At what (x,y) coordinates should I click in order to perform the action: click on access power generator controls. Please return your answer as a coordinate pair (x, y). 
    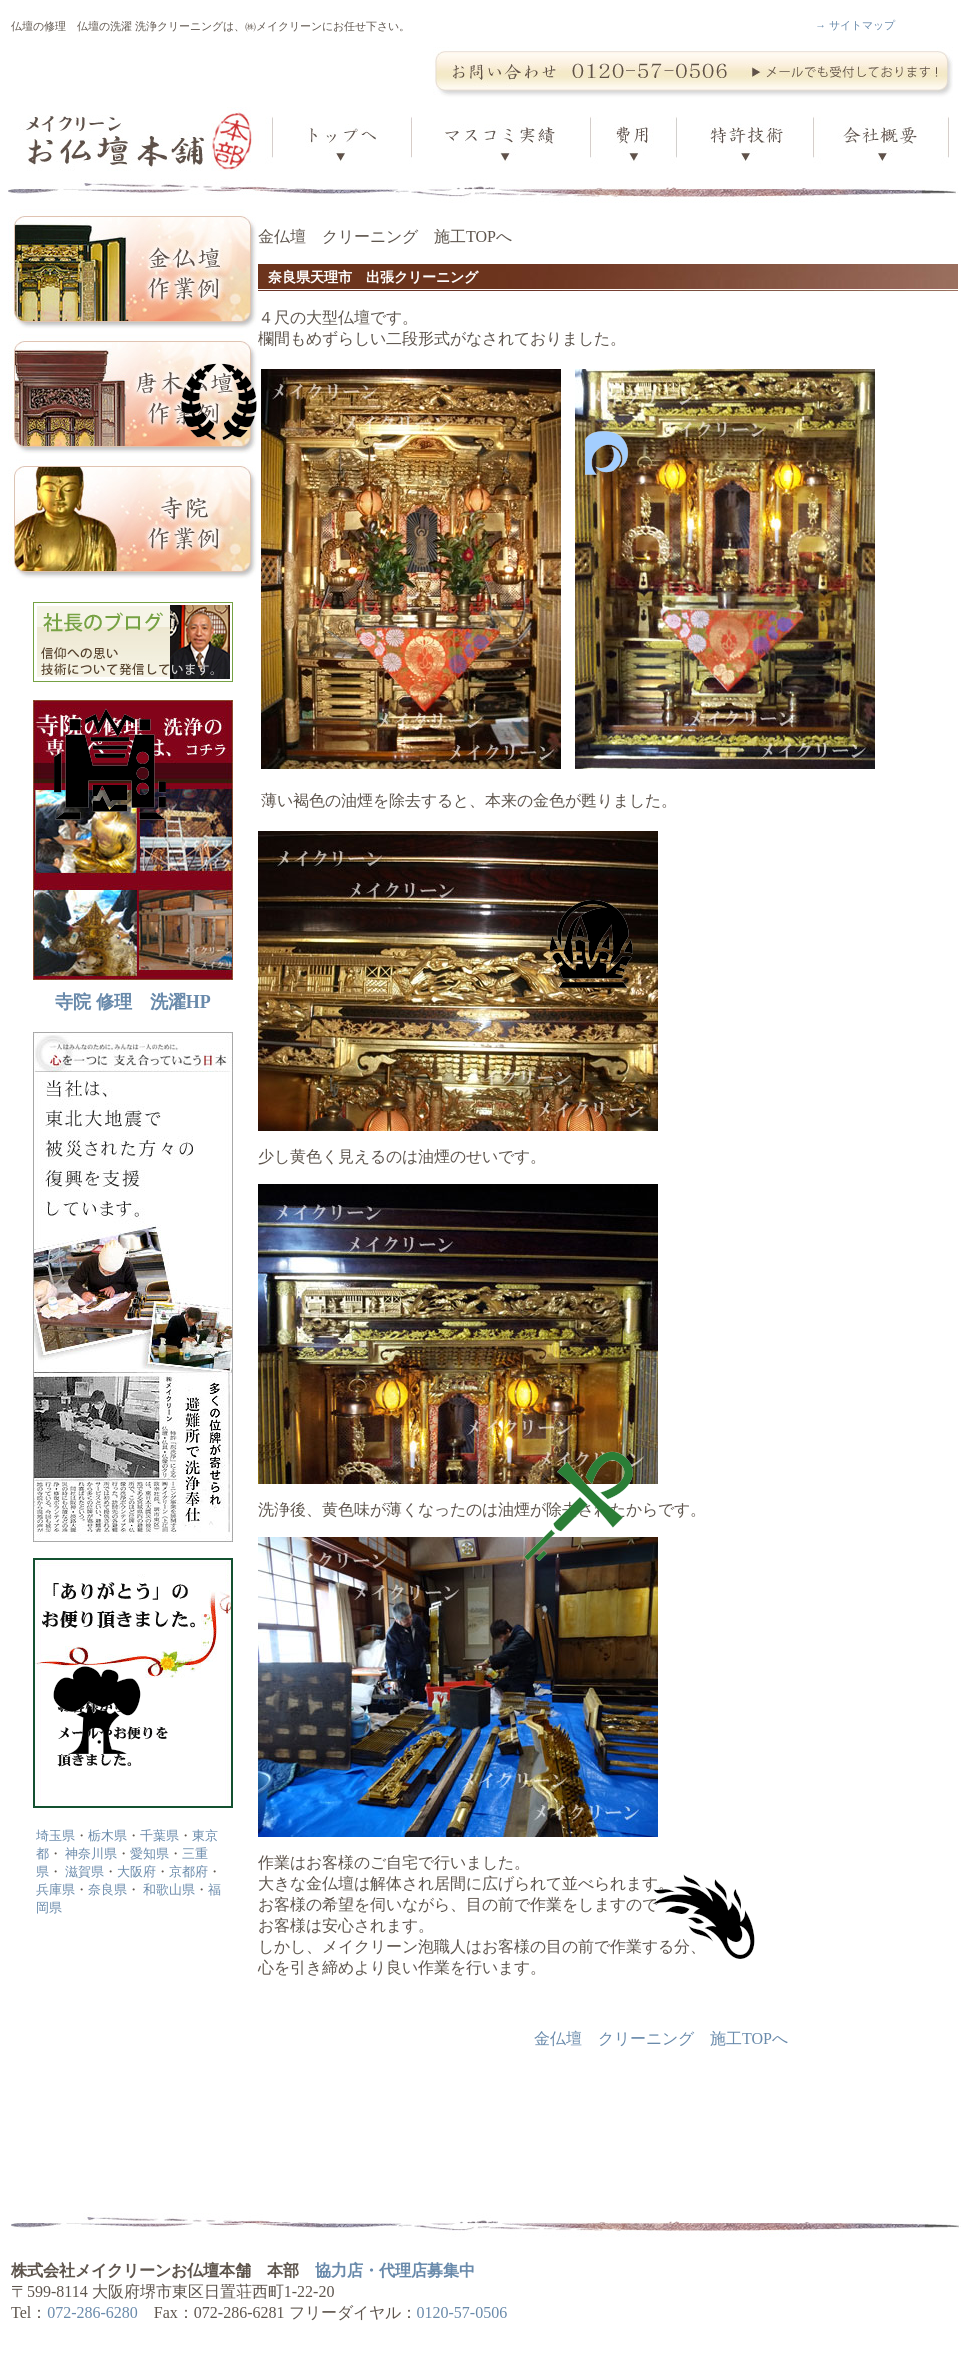
    Looking at the image, I should click on (110, 764).